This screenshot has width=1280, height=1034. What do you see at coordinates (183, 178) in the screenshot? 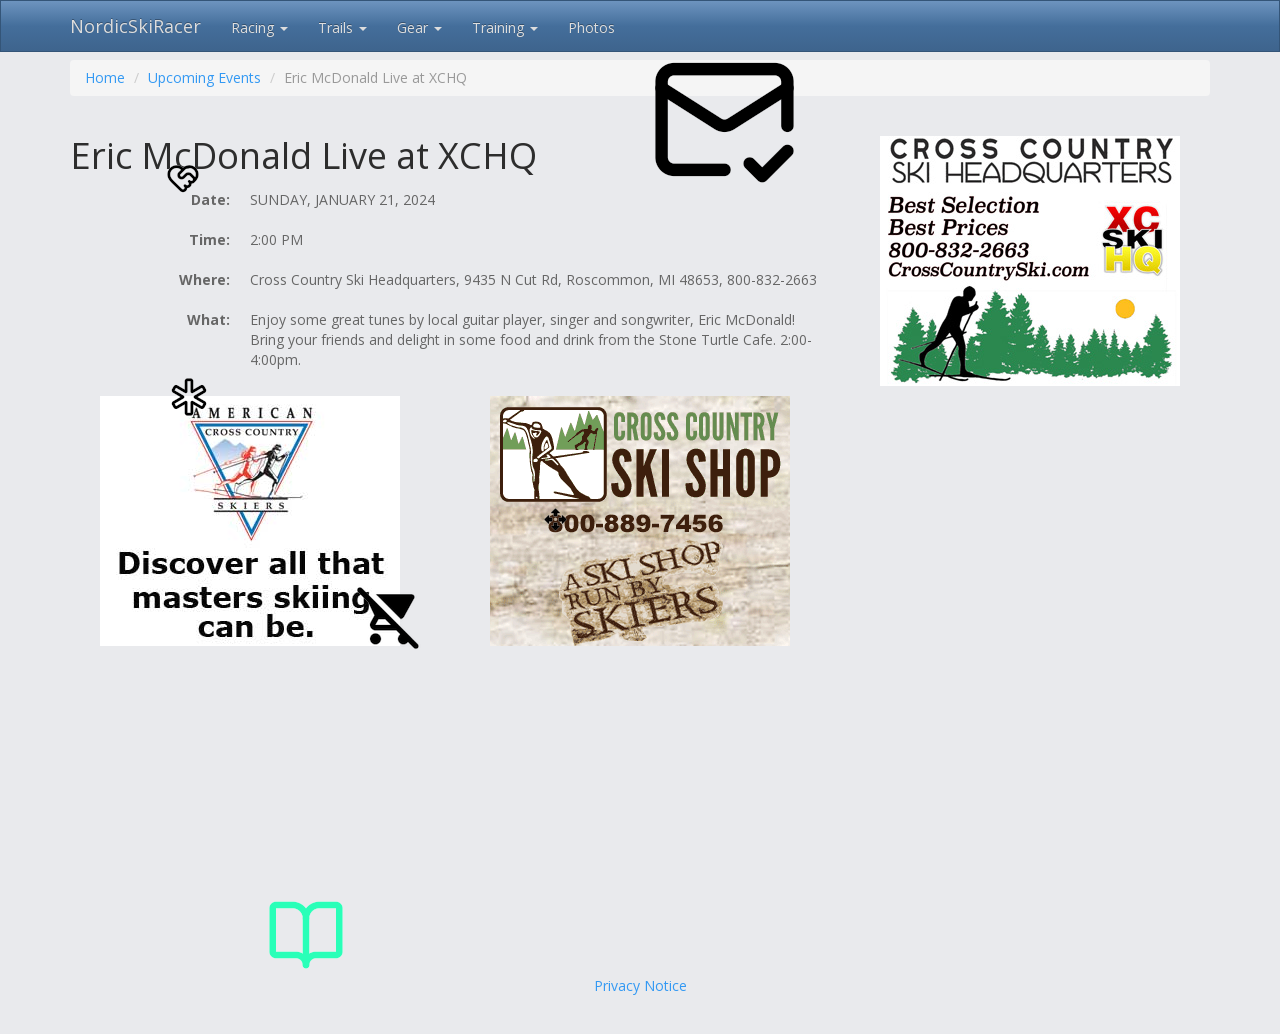
I see `access partnership or collaboration features` at bounding box center [183, 178].